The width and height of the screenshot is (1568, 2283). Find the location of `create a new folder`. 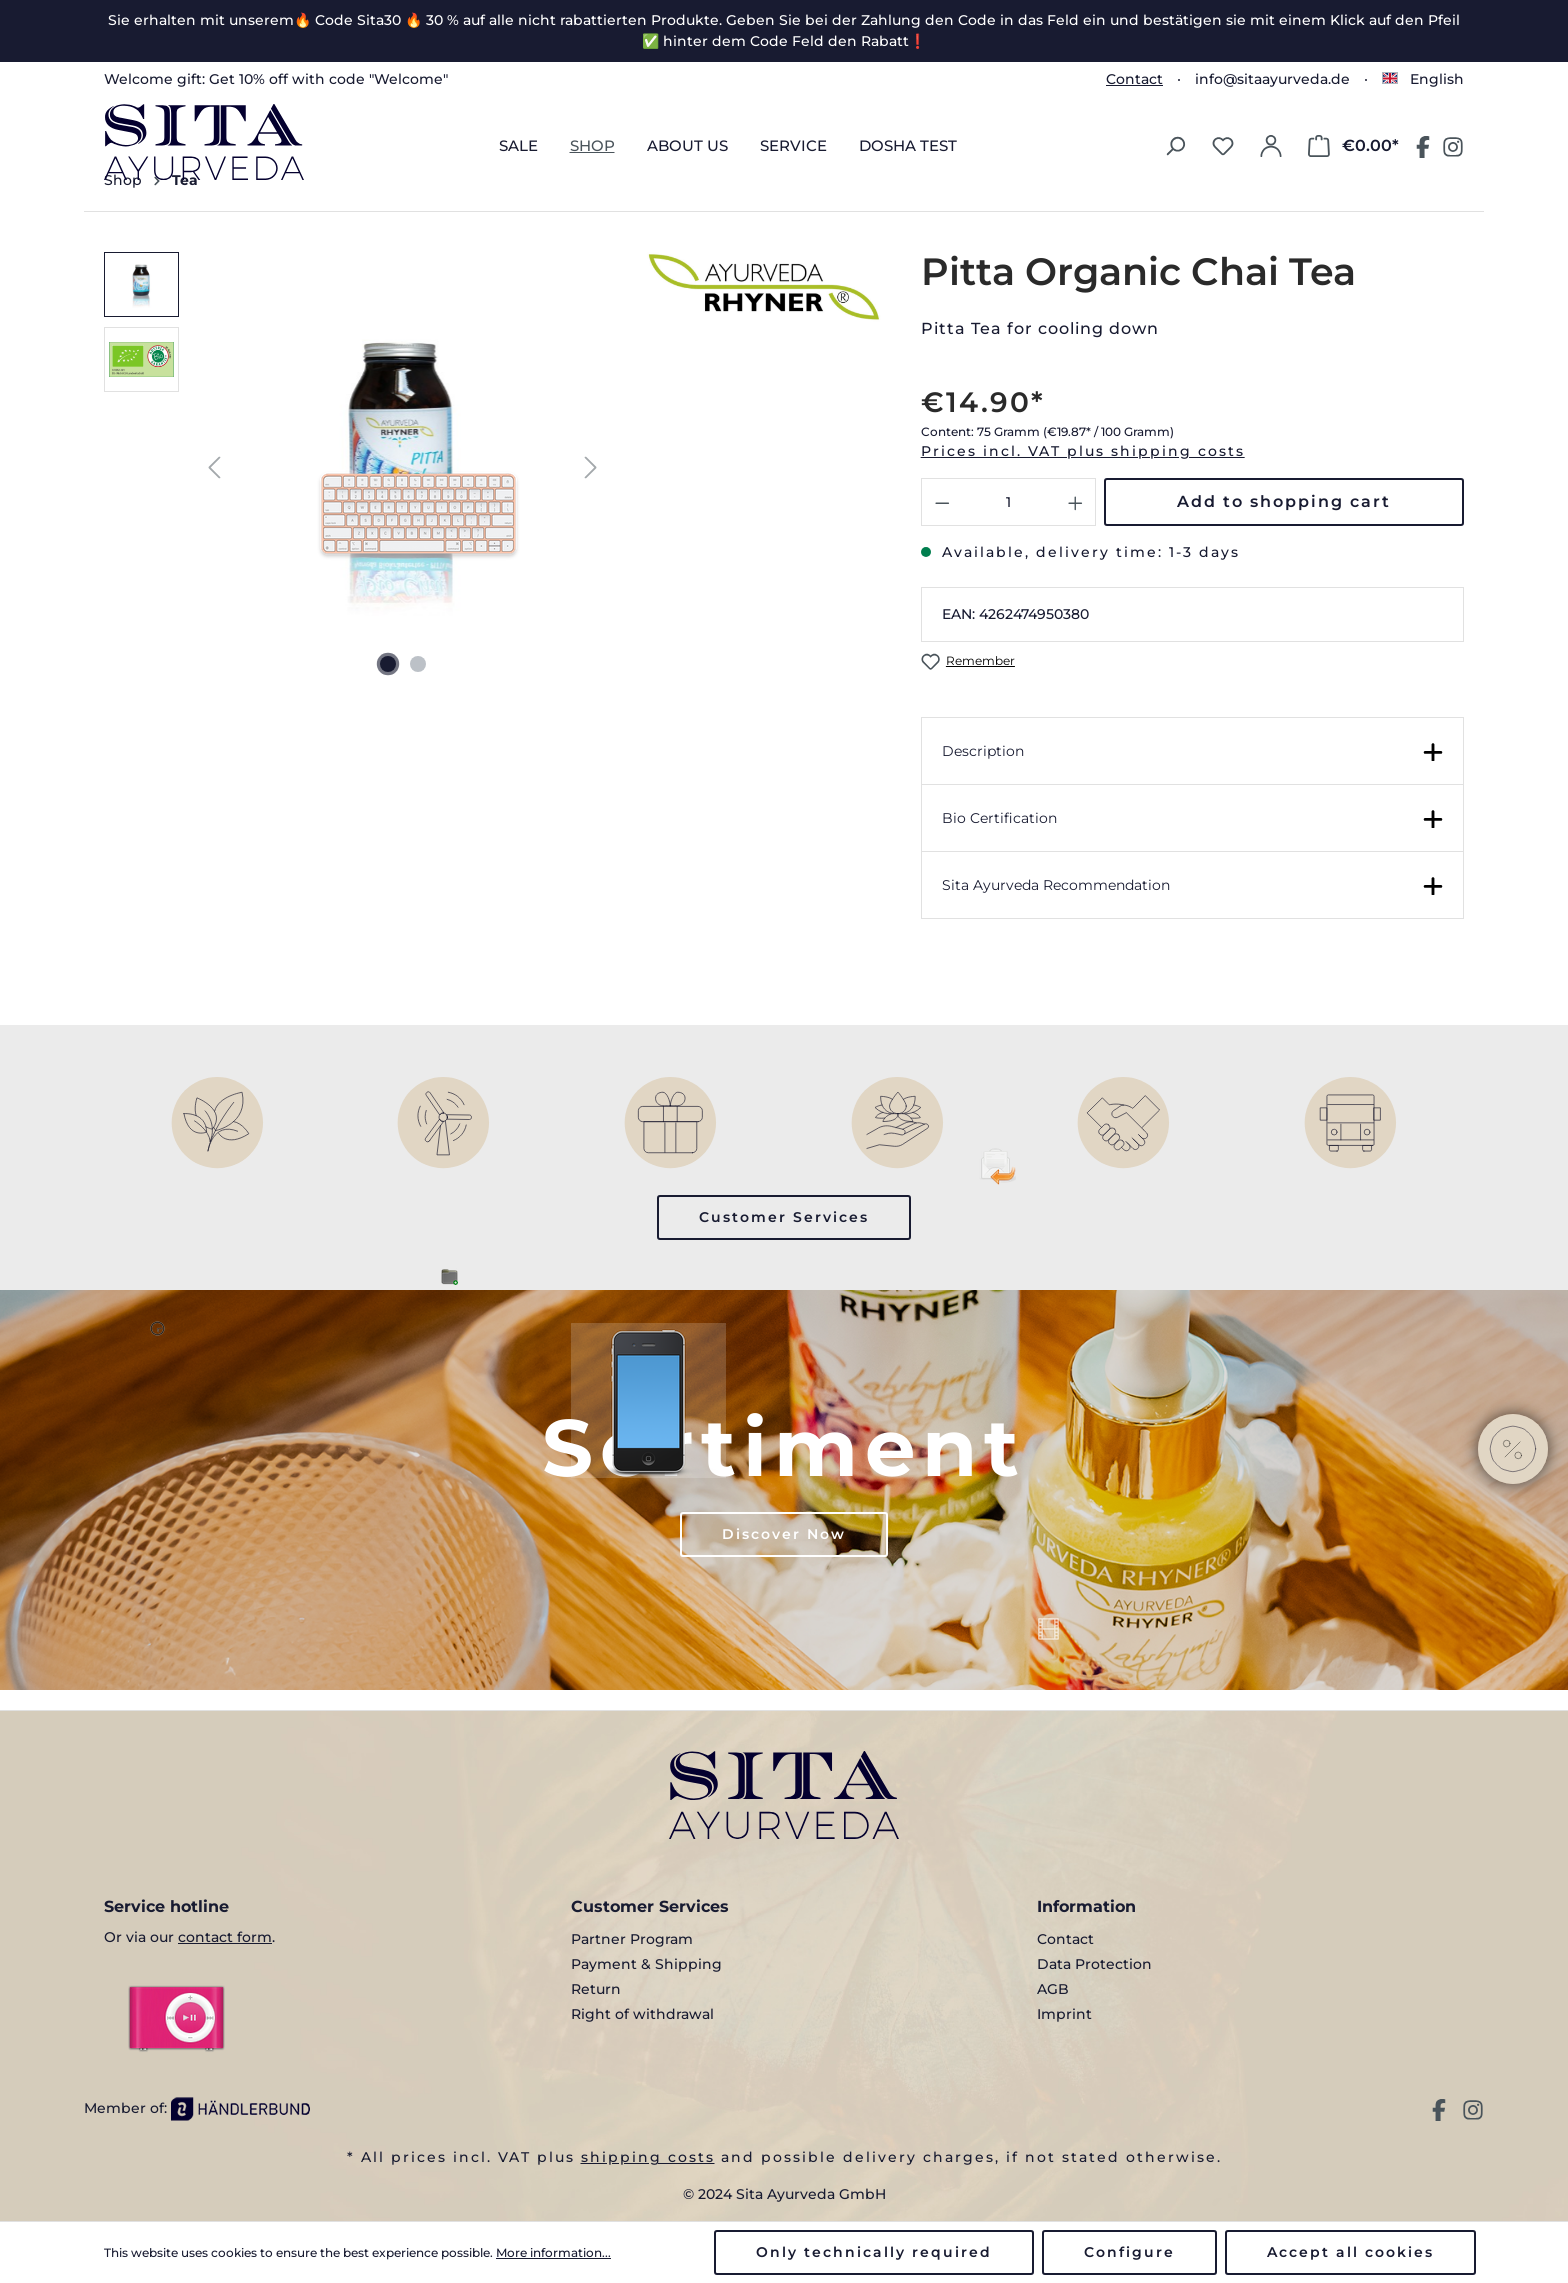

create a new folder is located at coordinates (449, 1276).